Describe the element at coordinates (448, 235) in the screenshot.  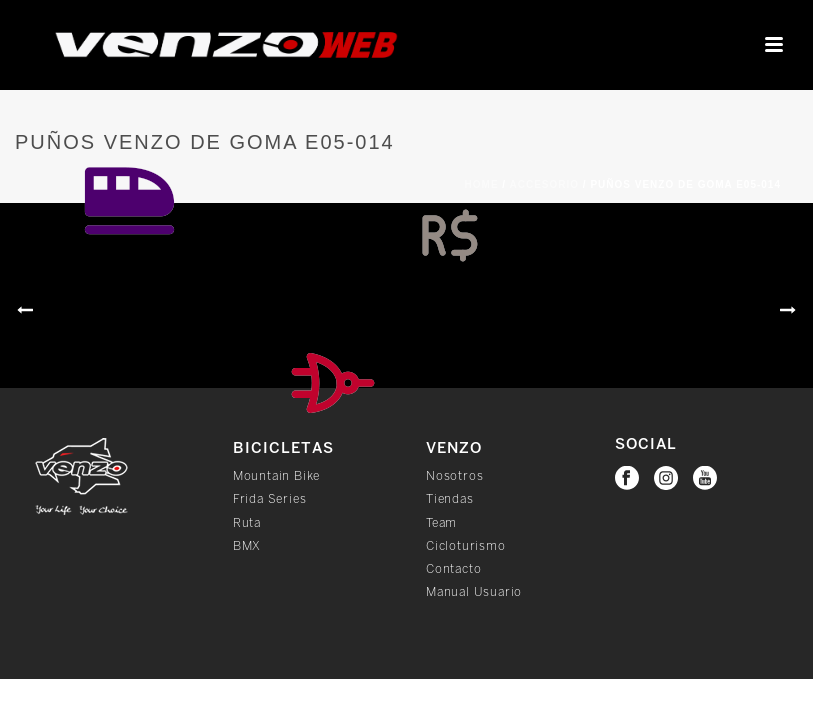
I see `indicates Brazilian real currency` at that location.